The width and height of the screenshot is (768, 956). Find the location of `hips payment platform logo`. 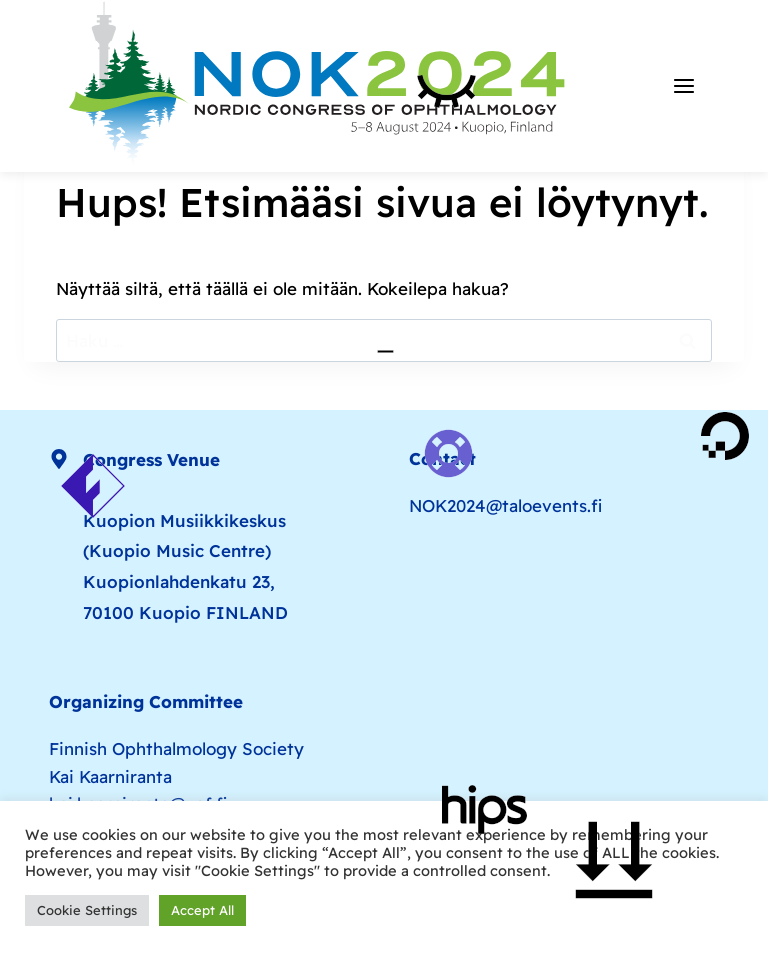

hips payment platform logo is located at coordinates (484, 809).